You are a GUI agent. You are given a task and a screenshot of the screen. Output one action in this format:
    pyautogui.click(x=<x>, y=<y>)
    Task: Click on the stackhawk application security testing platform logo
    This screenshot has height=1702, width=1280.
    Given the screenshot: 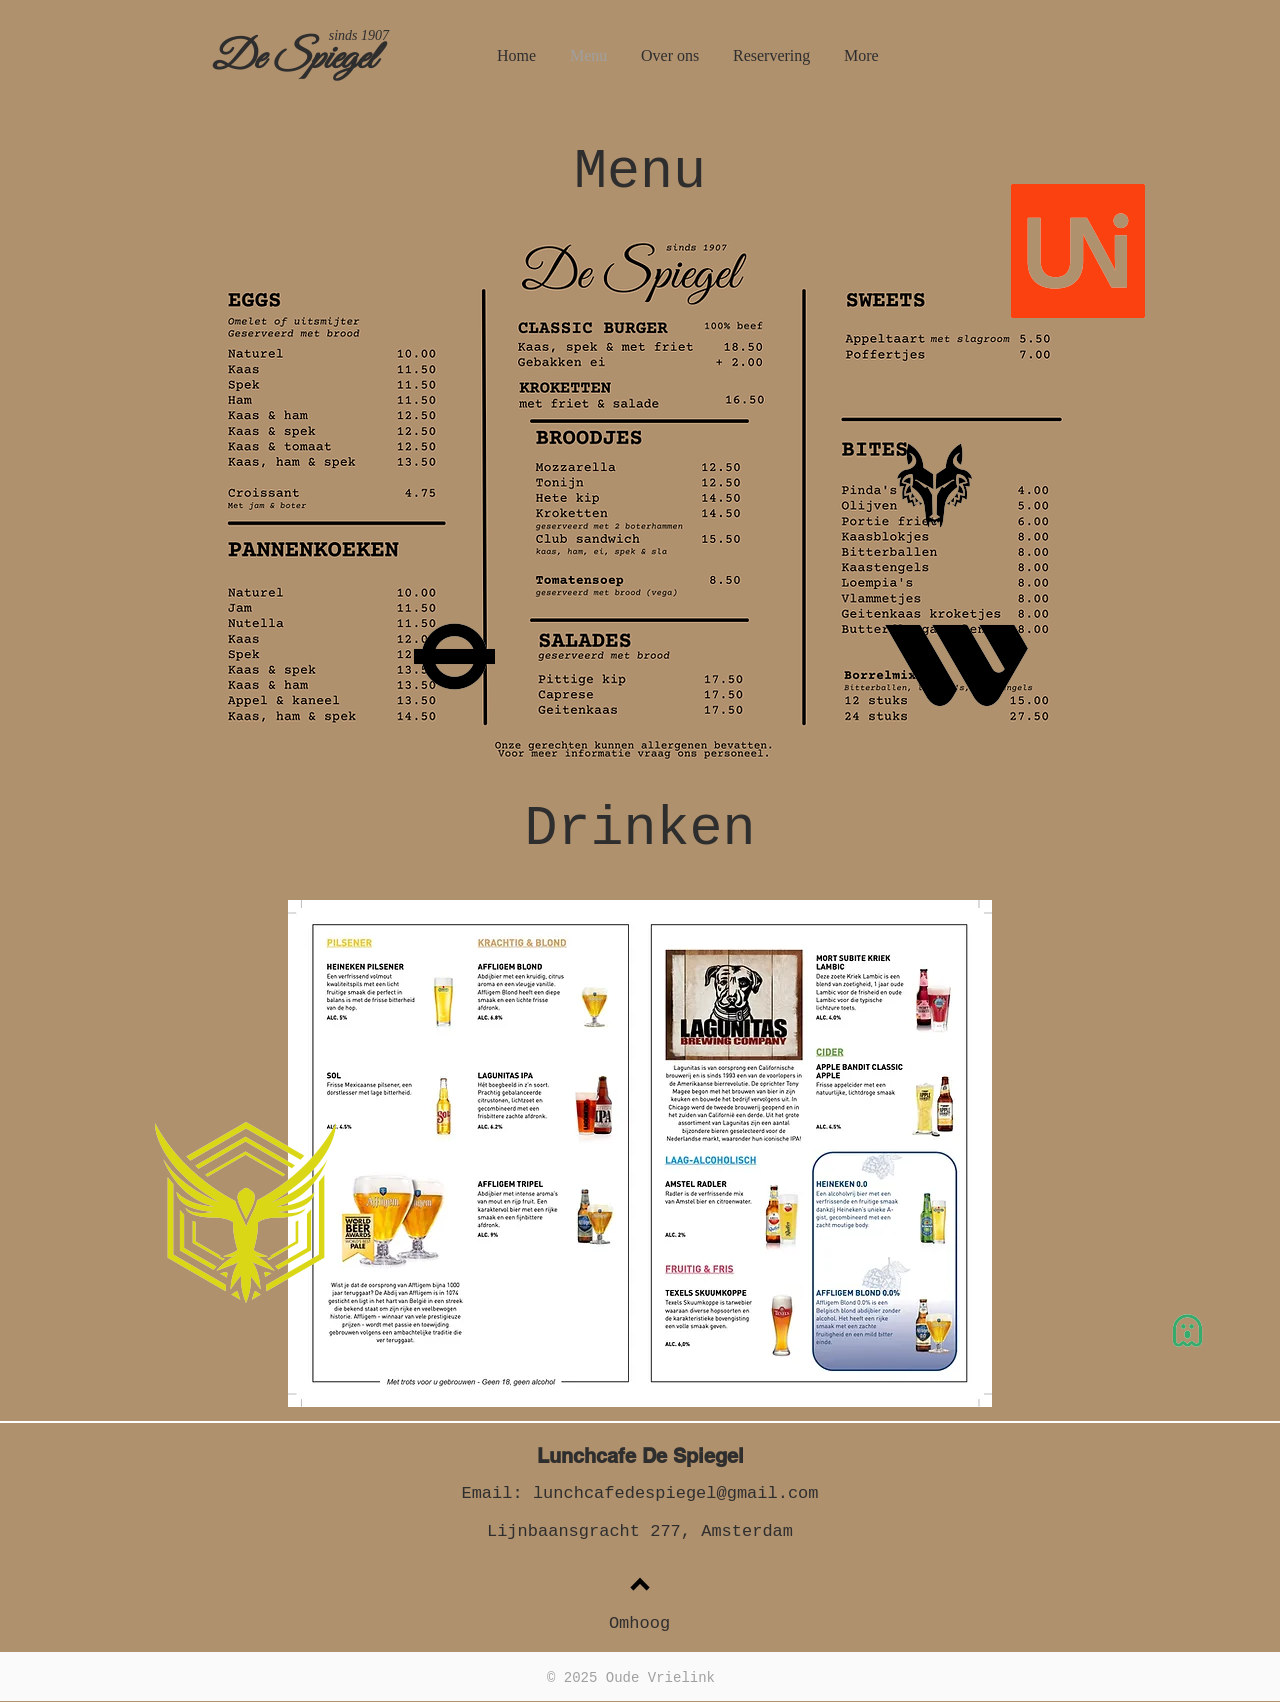 What is the action you would take?
    pyautogui.click(x=245, y=1212)
    